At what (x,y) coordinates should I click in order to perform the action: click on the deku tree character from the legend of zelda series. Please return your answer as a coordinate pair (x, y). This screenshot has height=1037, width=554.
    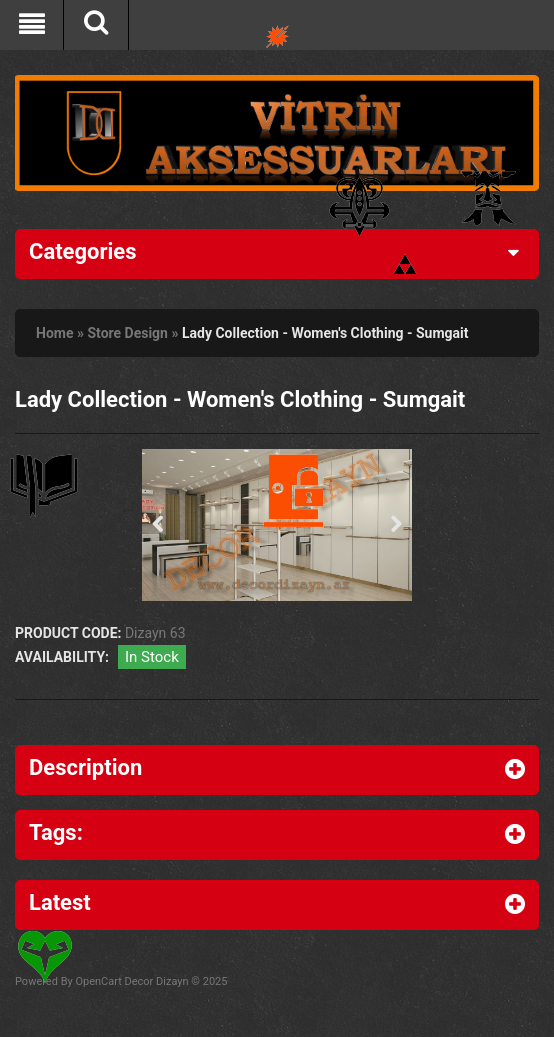
    Looking at the image, I should click on (488, 198).